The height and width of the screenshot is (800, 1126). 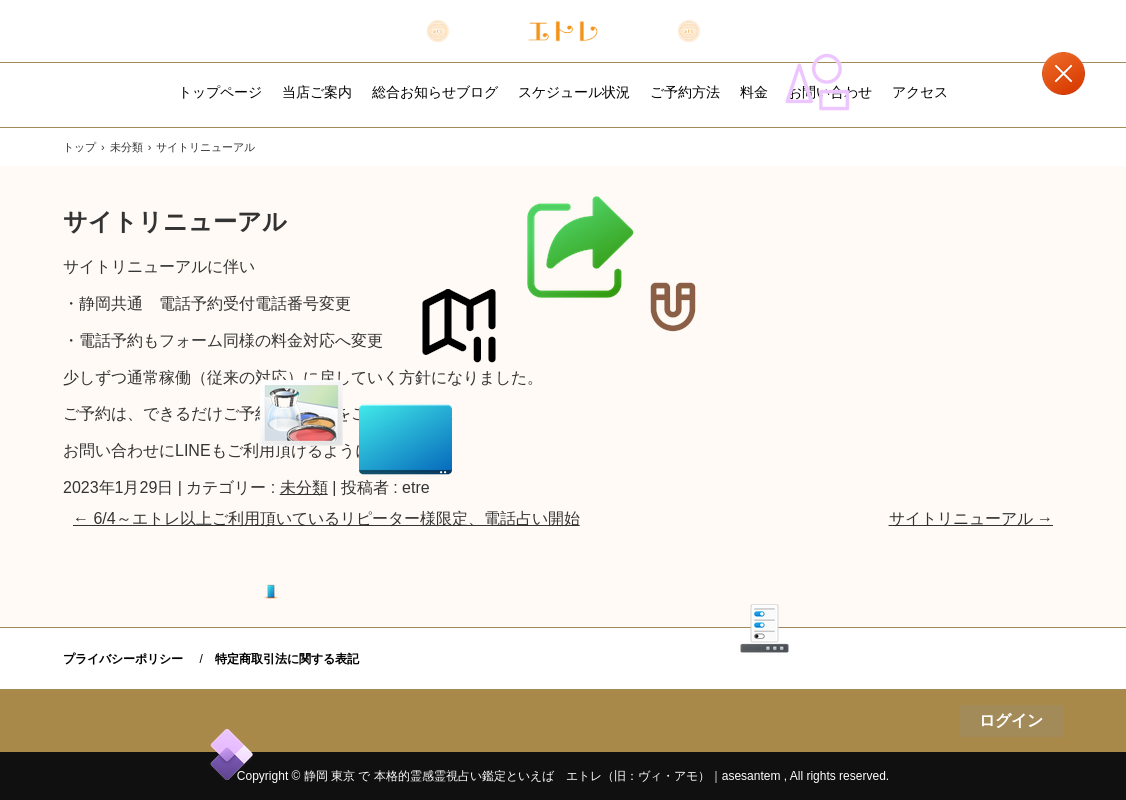 I want to click on open microsoft power apps operations, so click(x=230, y=754).